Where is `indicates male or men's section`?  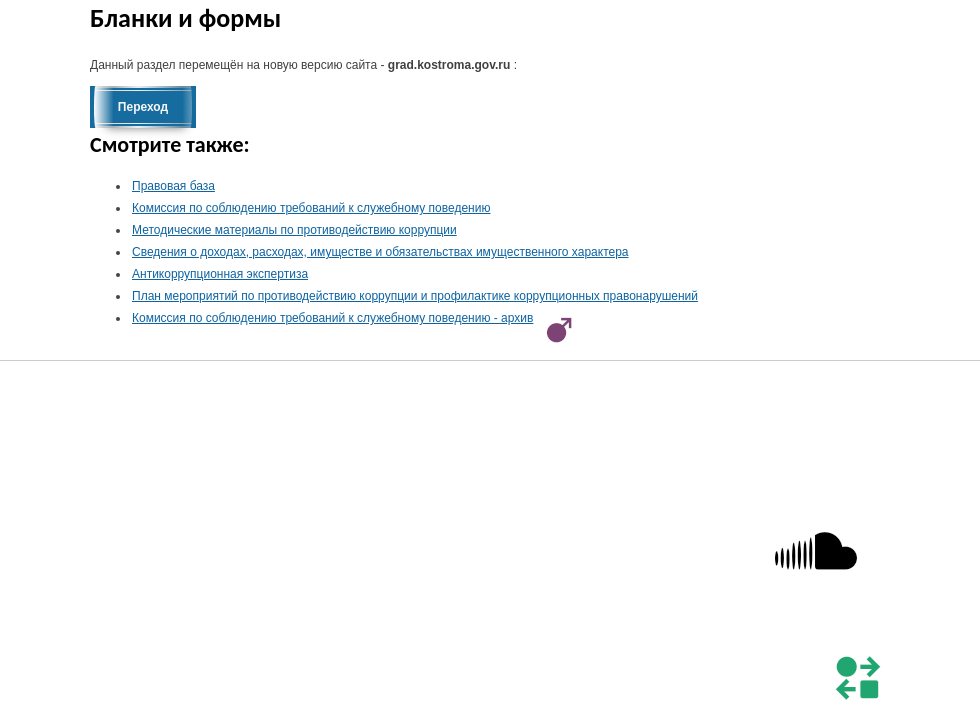 indicates male or men's section is located at coordinates (558, 329).